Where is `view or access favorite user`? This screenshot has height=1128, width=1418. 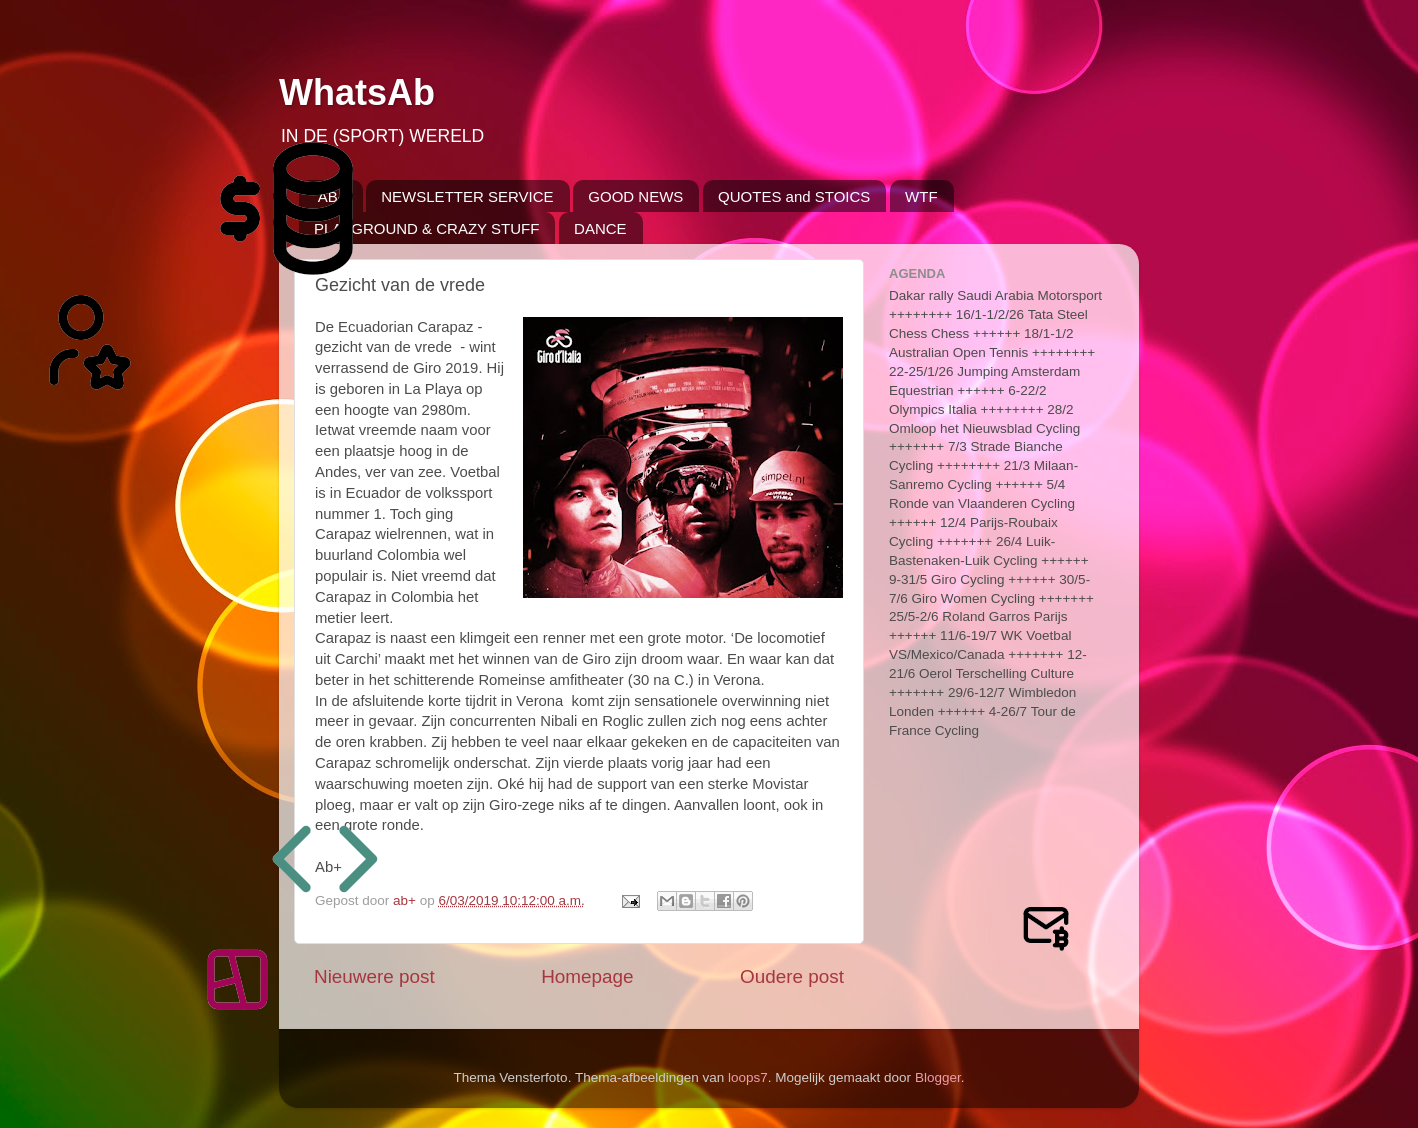 view or access favorite user is located at coordinates (81, 340).